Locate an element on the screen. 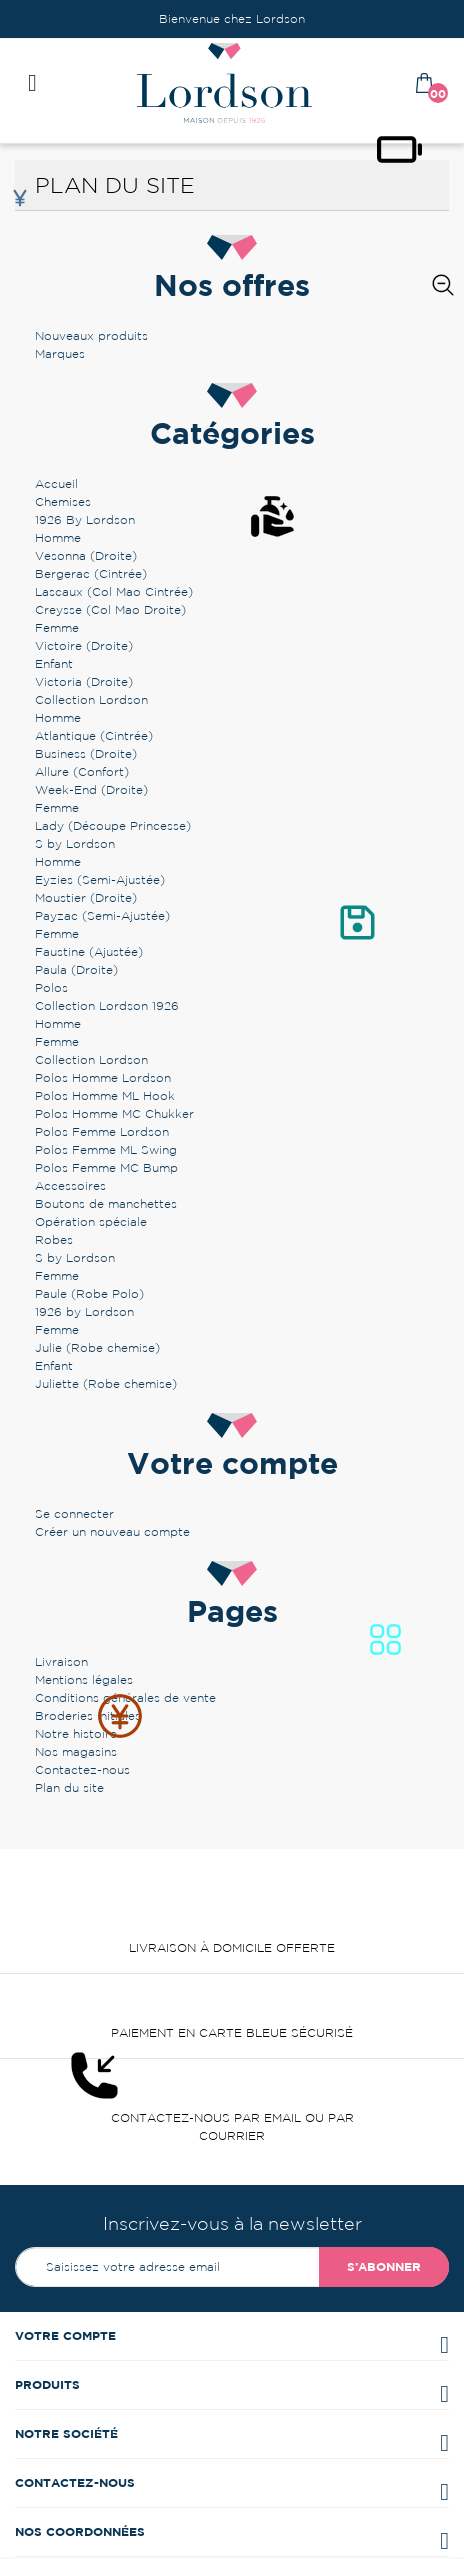 The image size is (464, 2559). incoming call notification is located at coordinates (94, 2075).